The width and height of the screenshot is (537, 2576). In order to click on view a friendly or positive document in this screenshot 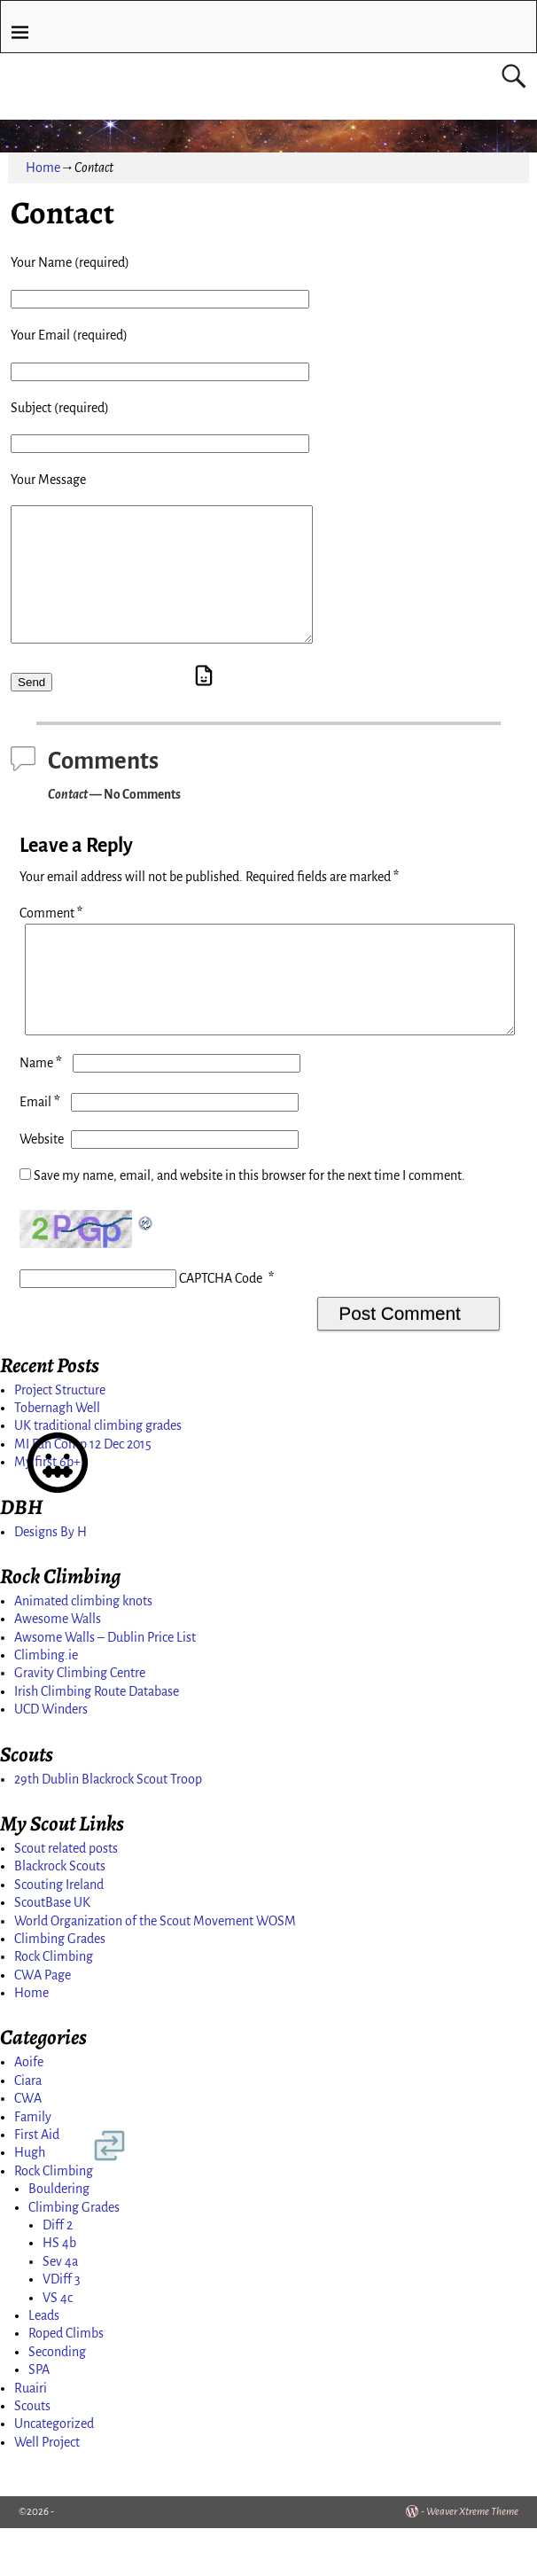, I will do `click(204, 675)`.